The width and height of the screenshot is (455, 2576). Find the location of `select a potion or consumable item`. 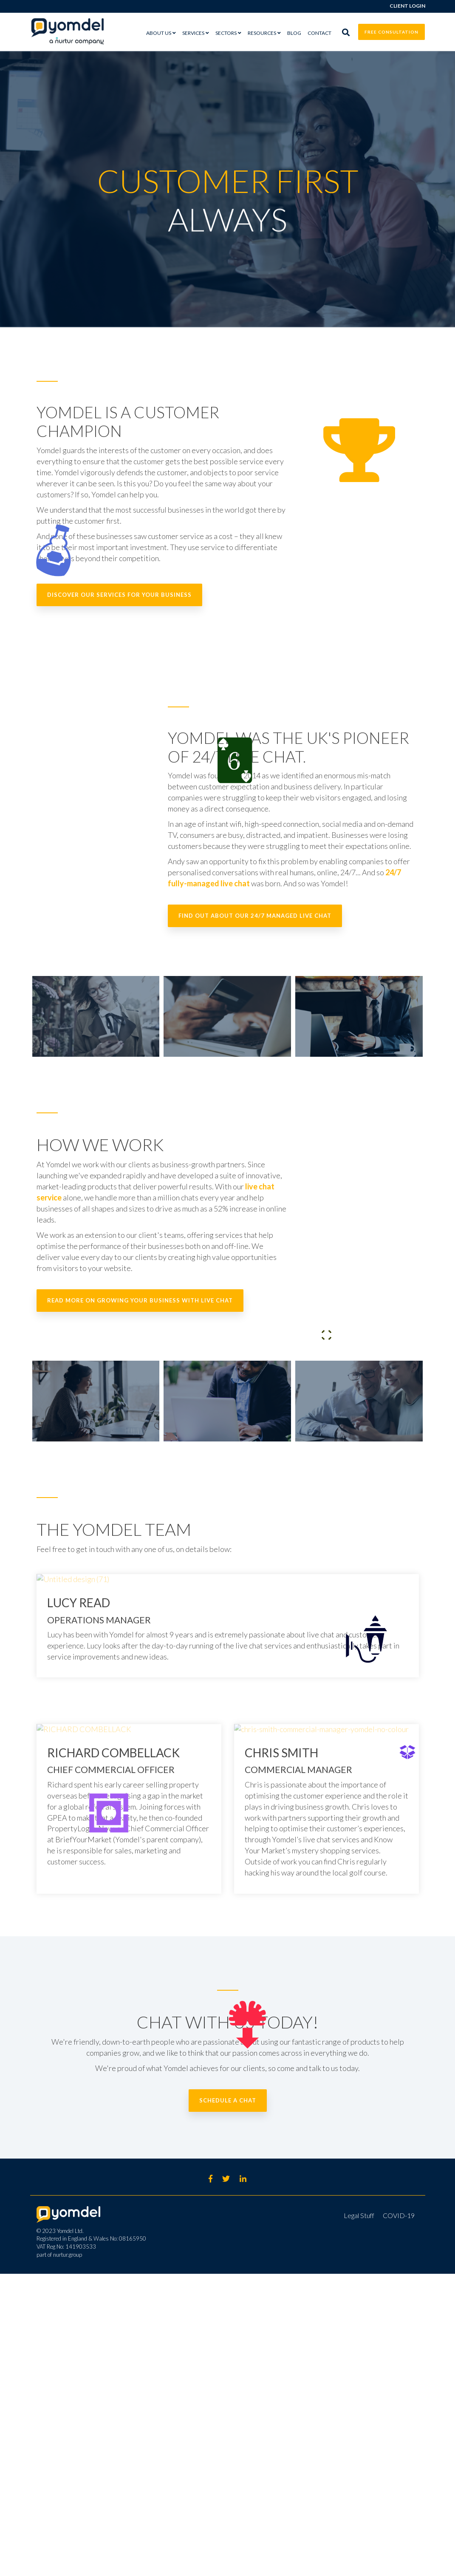

select a potion or consumable item is located at coordinates (56, 550).